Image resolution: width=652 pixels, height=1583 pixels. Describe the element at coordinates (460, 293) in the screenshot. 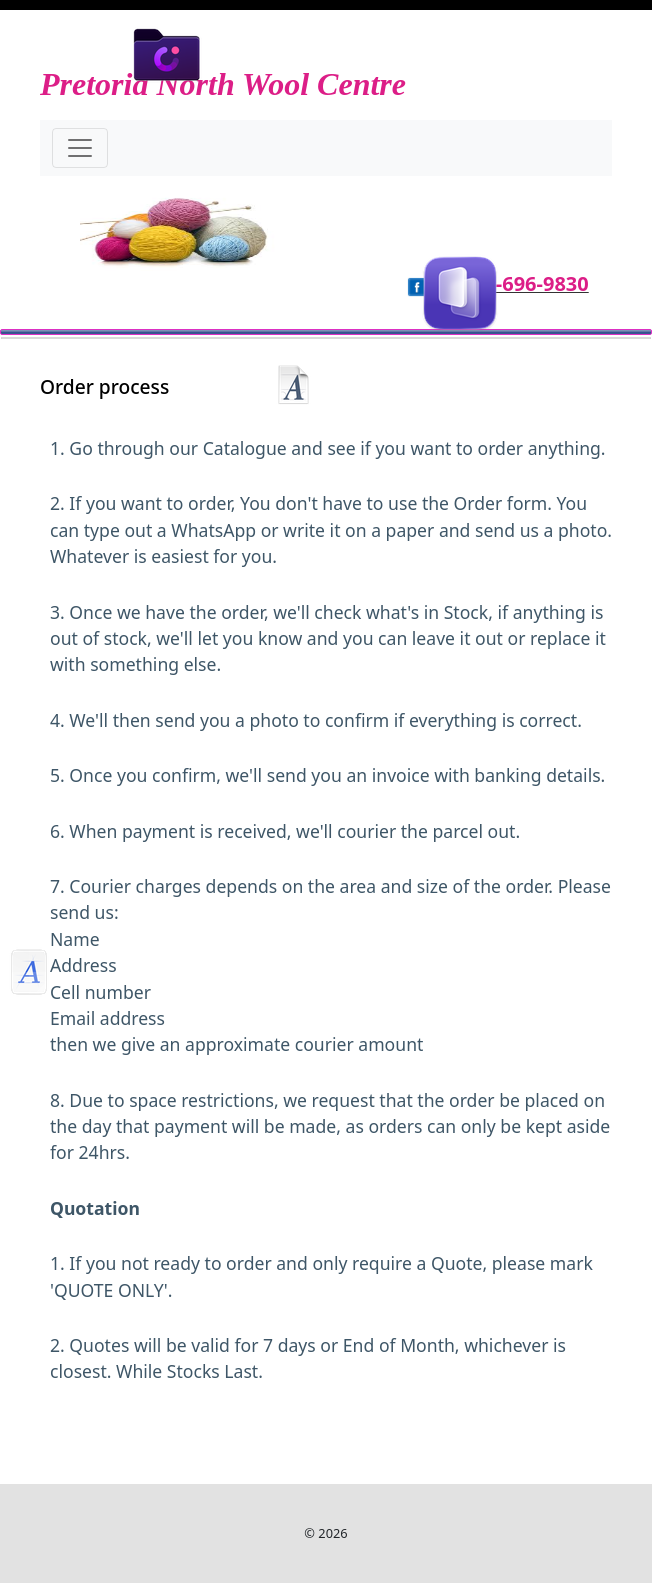

I see `open tuple for remote pair programming` at that location.